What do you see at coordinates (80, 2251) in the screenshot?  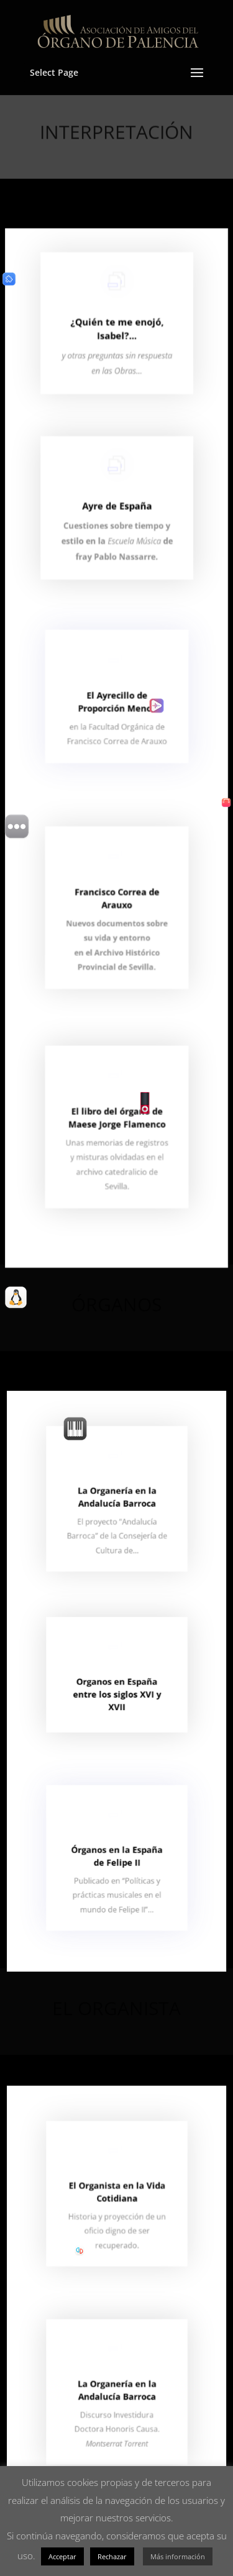 I see `launch yuzu nintendo switch emulator` at bounding box center [80, 2251].